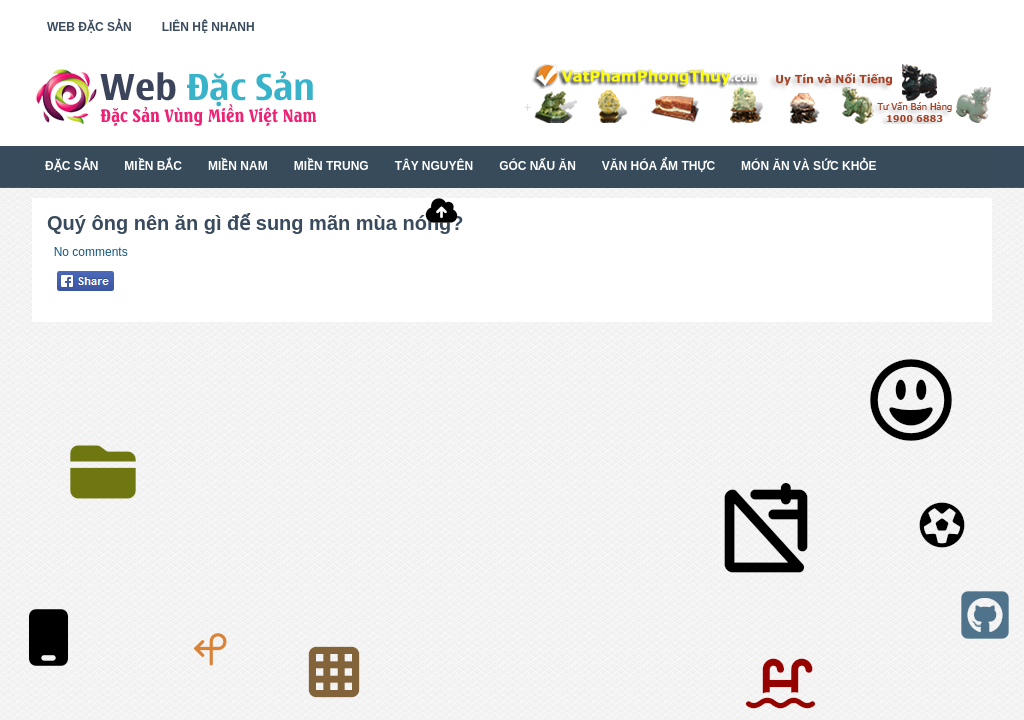 This screenshot has width=1024, height=720. What do you see at coordinates (209, 648) in the screenshot?
I see `undo or go back to previous state` at bounding box center [209, 648].